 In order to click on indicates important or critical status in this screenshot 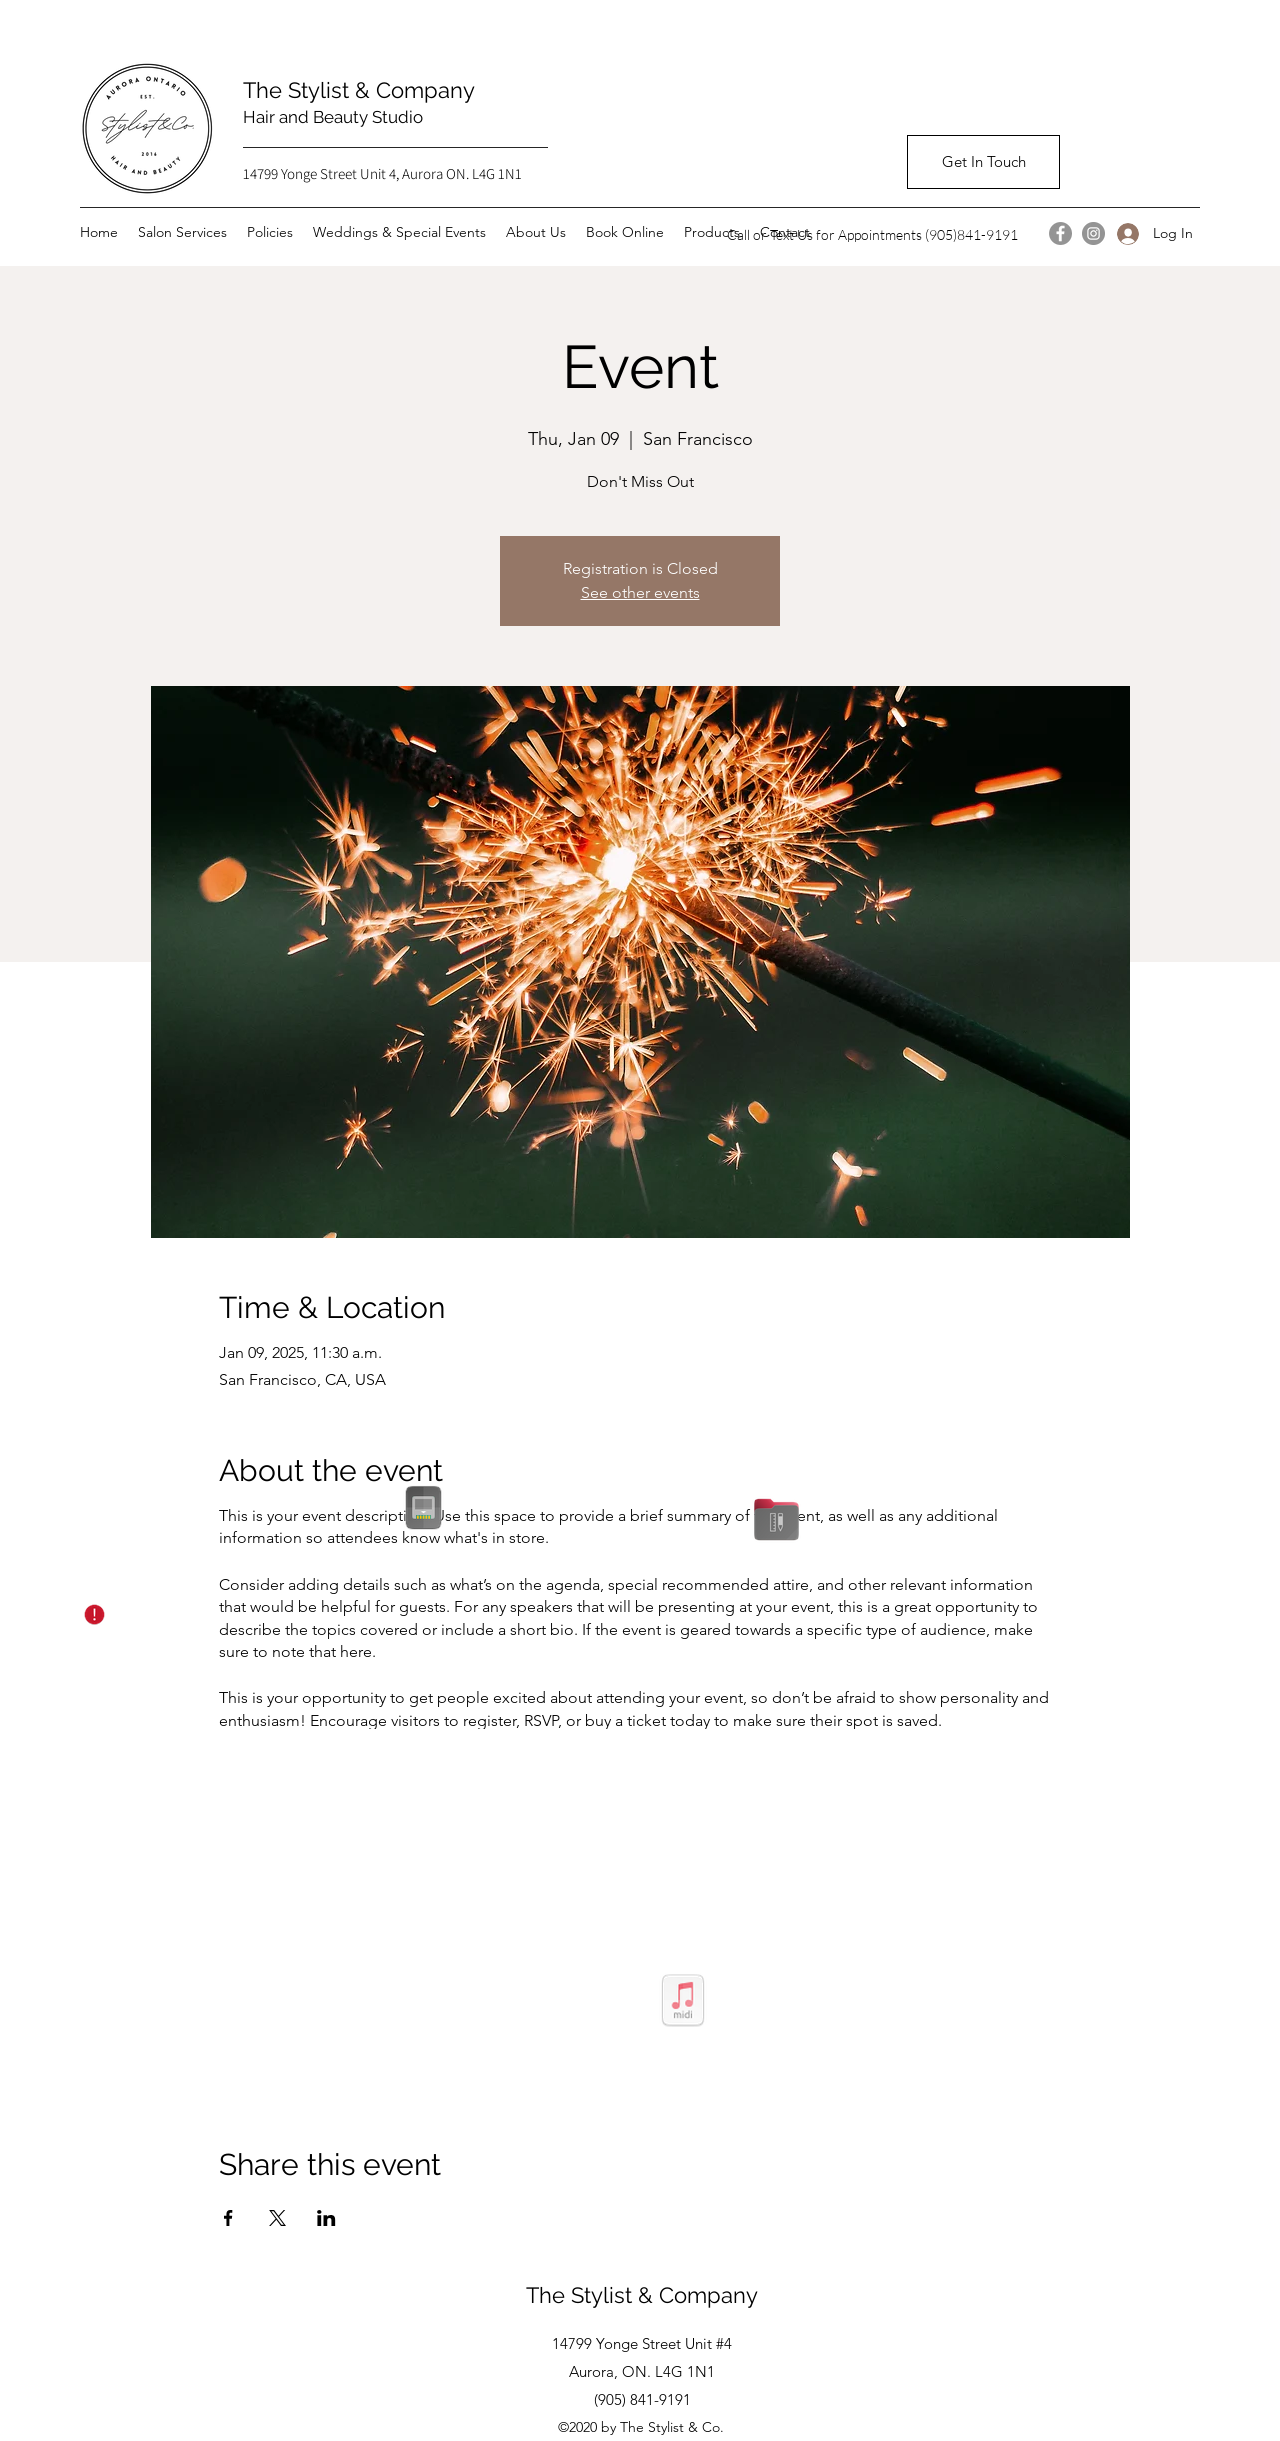, I will do `click(94, 1614)`.